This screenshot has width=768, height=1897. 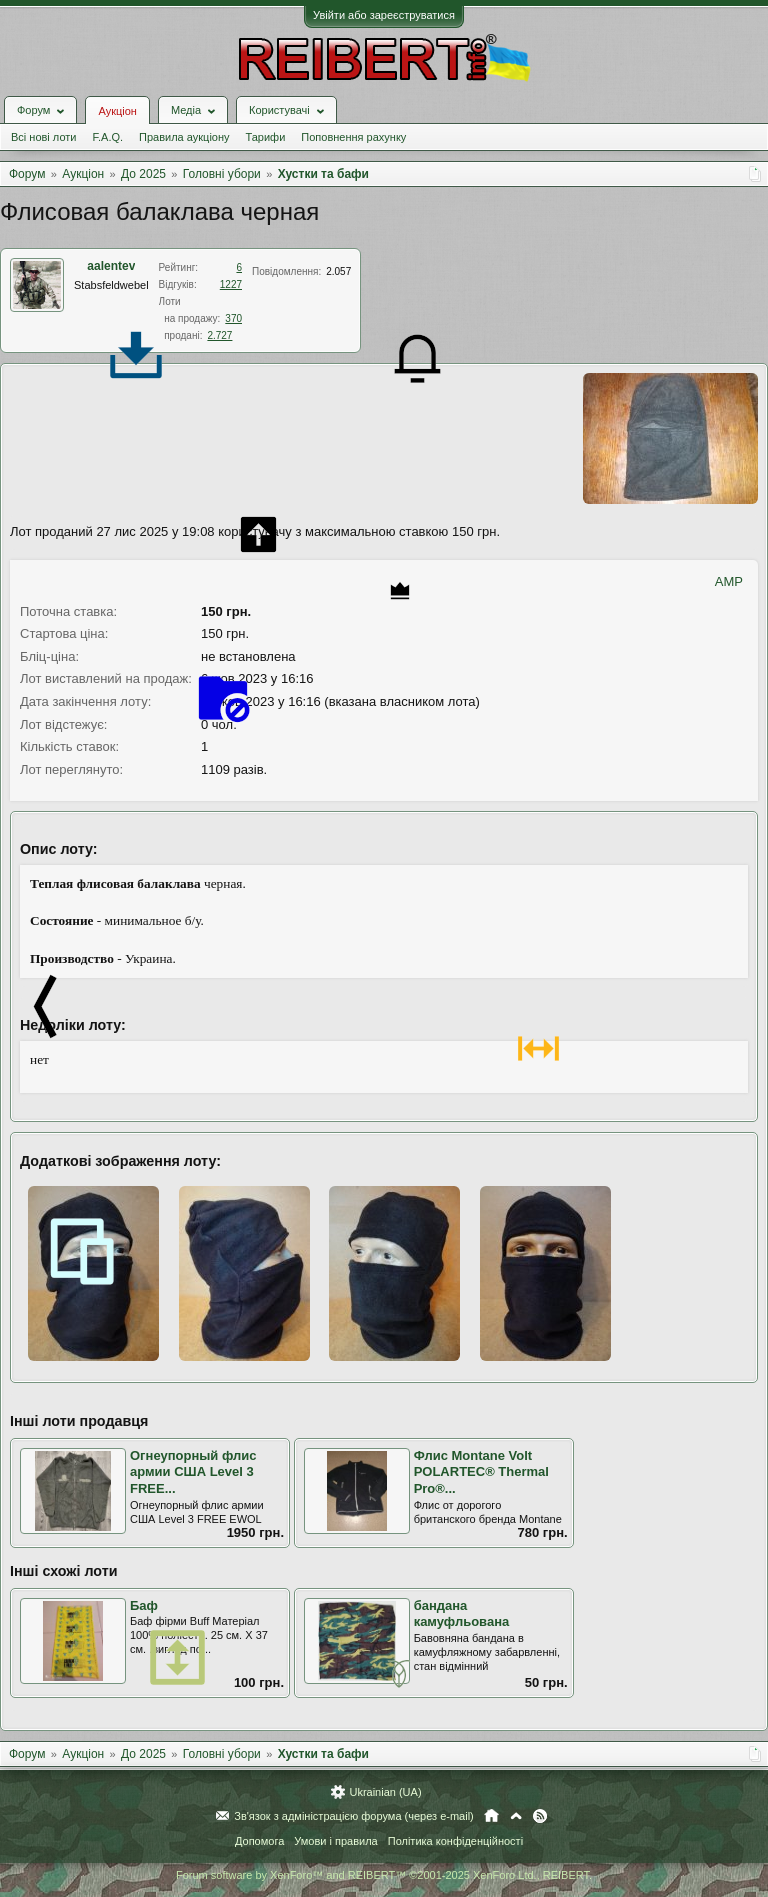 I want to click on view connected devices, so click(x=80, y=1251).